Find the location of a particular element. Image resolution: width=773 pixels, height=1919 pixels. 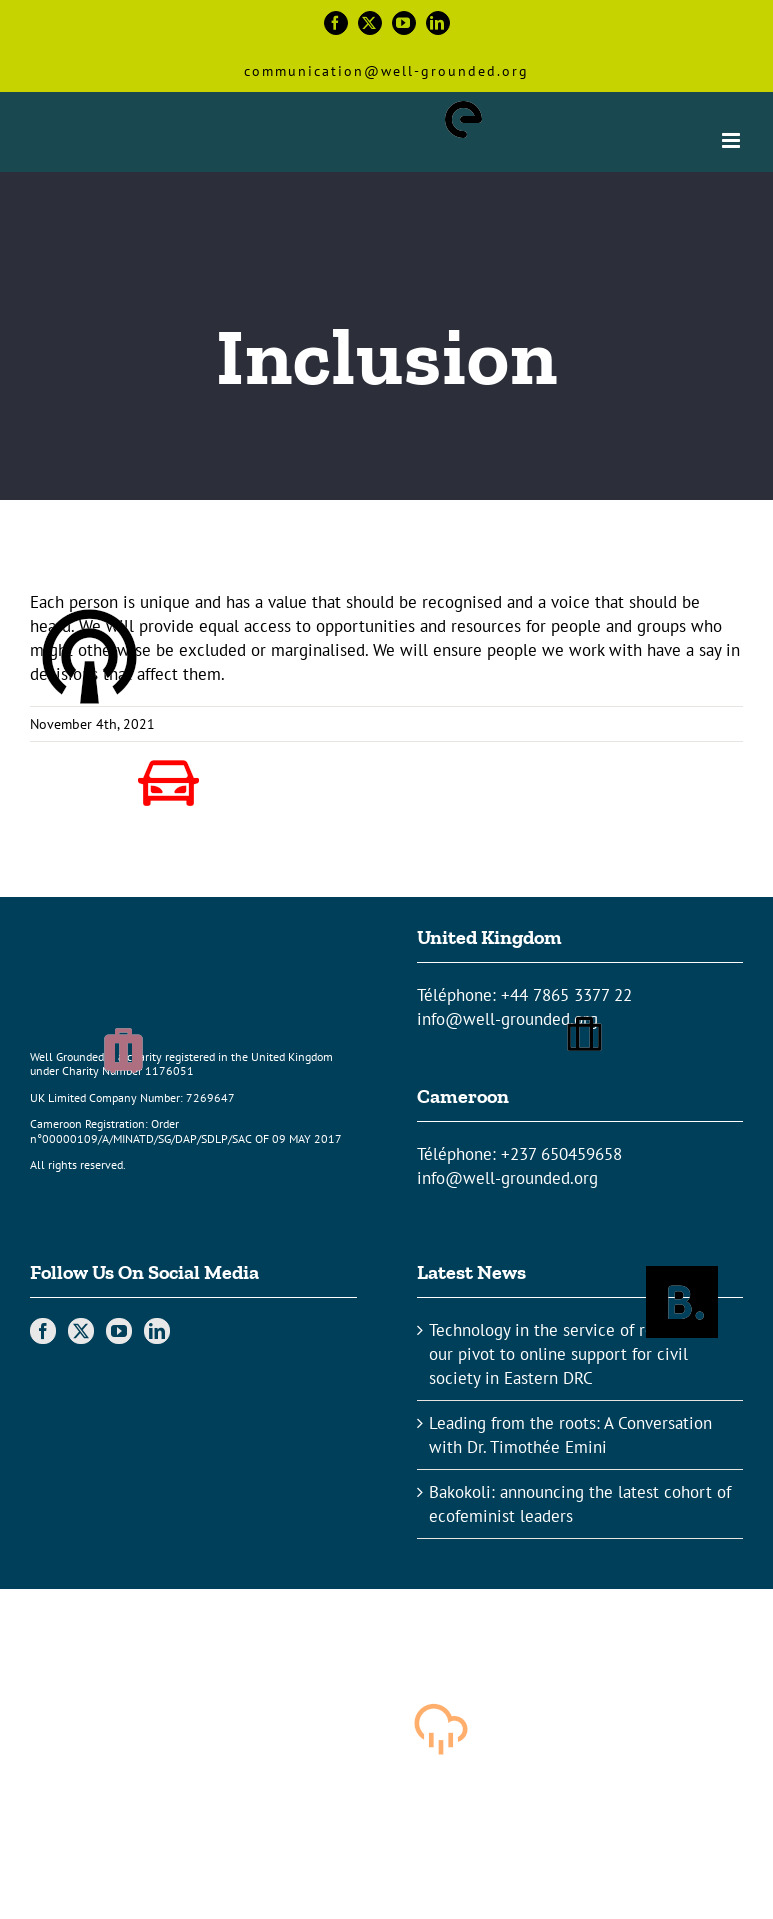

indicates network or signal strength is located at coordinates (89, 656).